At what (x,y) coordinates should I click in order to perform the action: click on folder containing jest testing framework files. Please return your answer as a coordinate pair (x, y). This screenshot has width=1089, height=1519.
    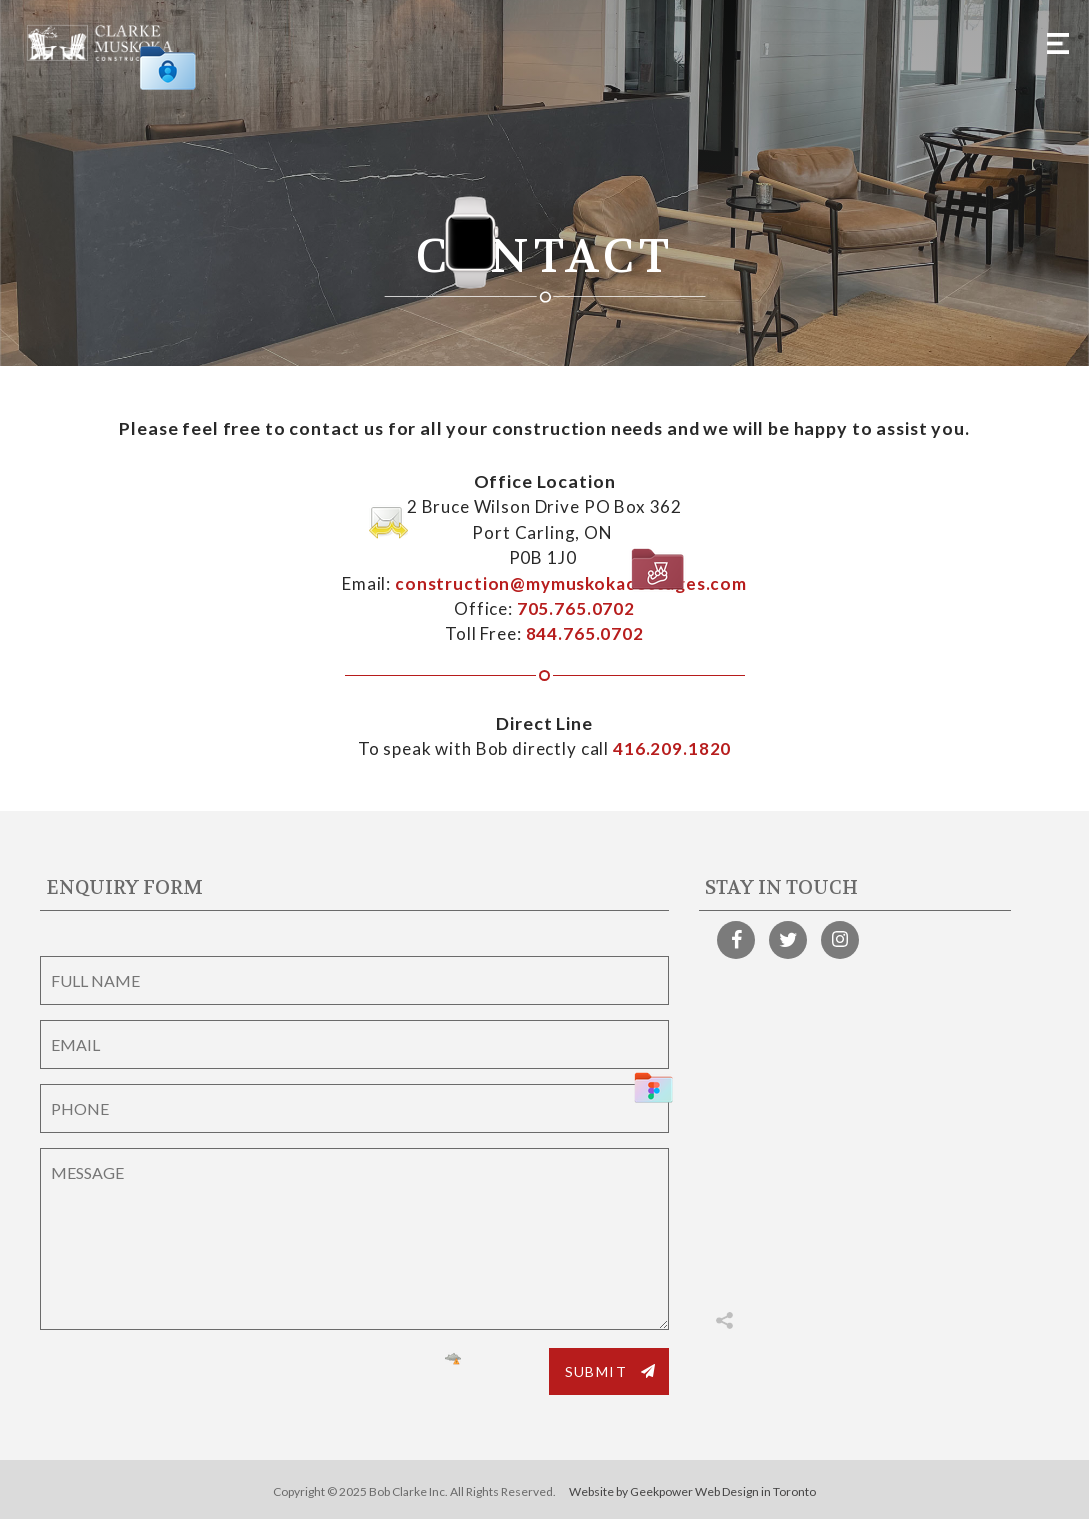
    Looking at the image, I should click on (657, 570).